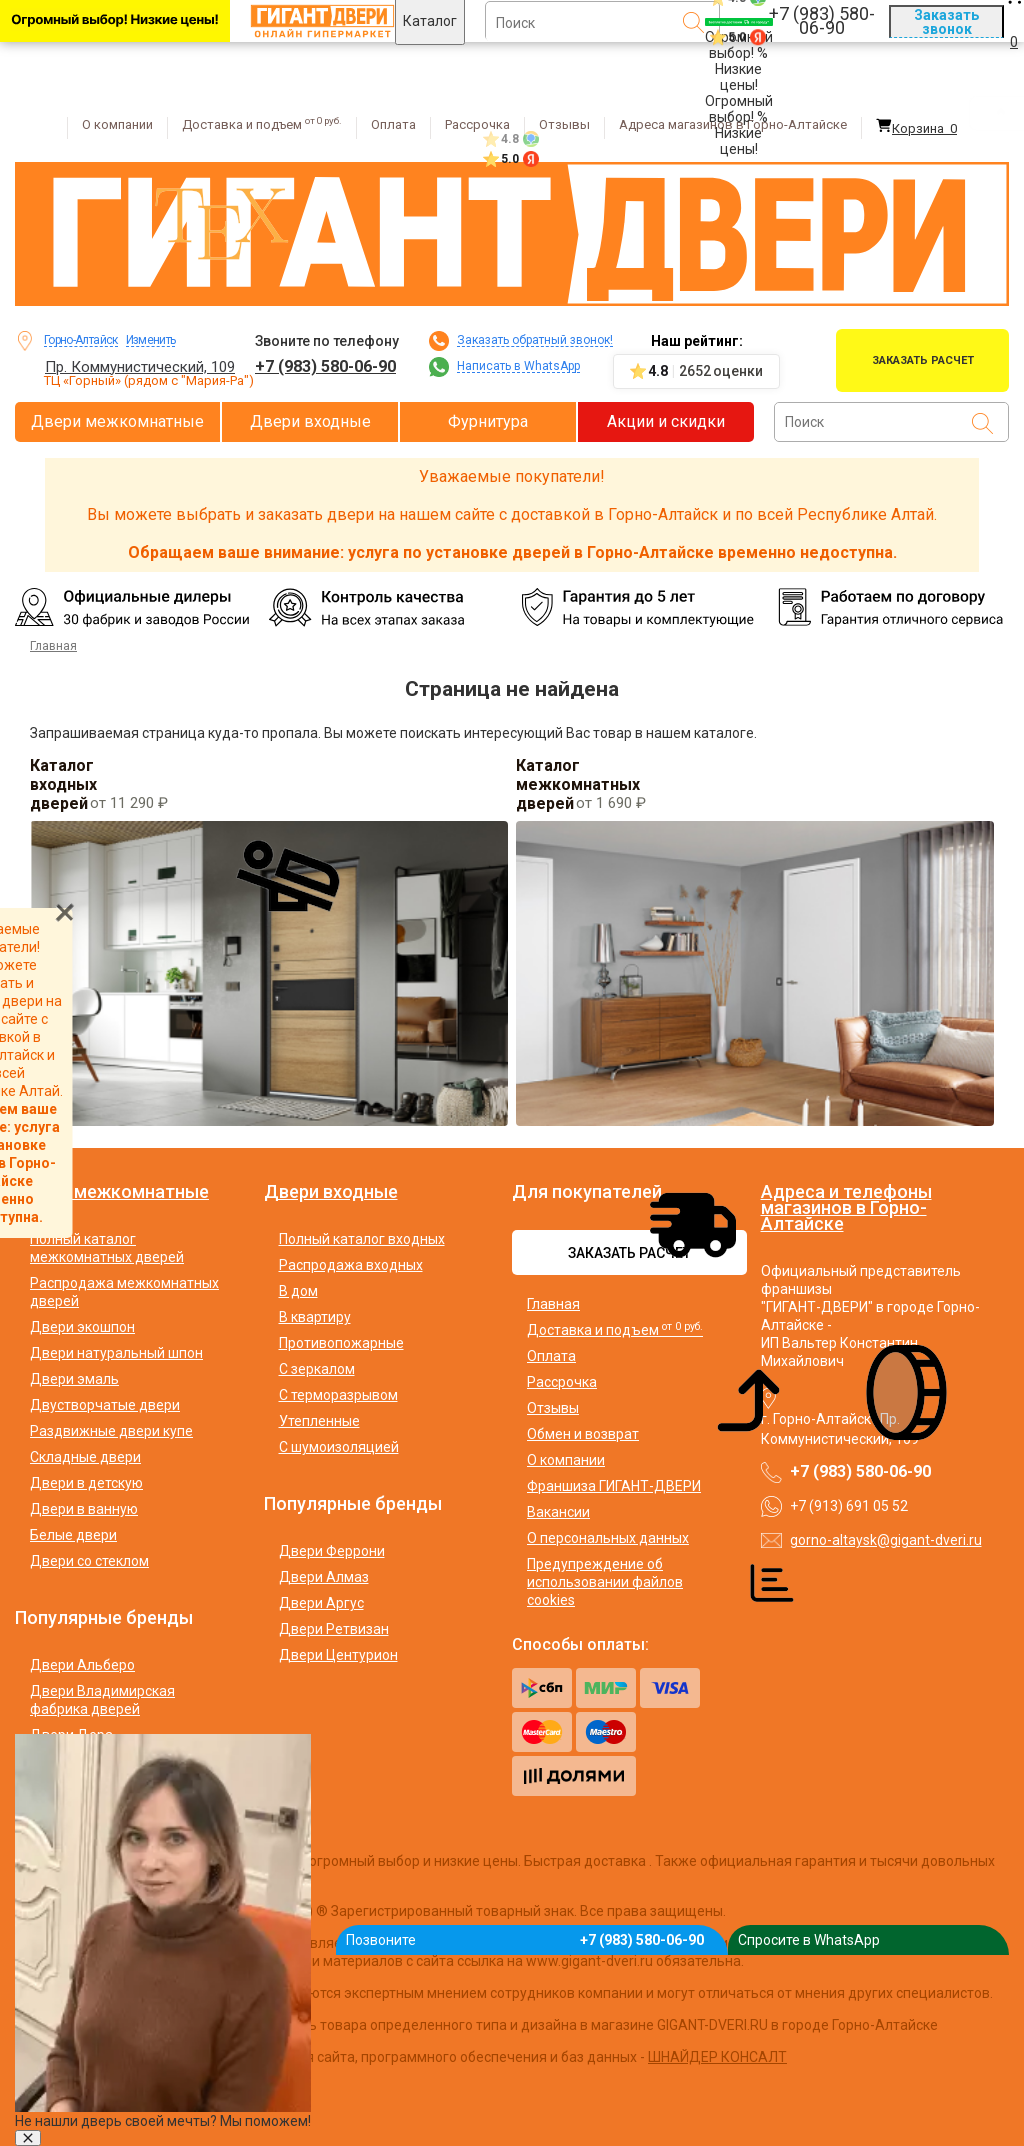 This screenshot has height=2146, width=1024. I want to click on view analytics or statistics, so click(772, 1583).